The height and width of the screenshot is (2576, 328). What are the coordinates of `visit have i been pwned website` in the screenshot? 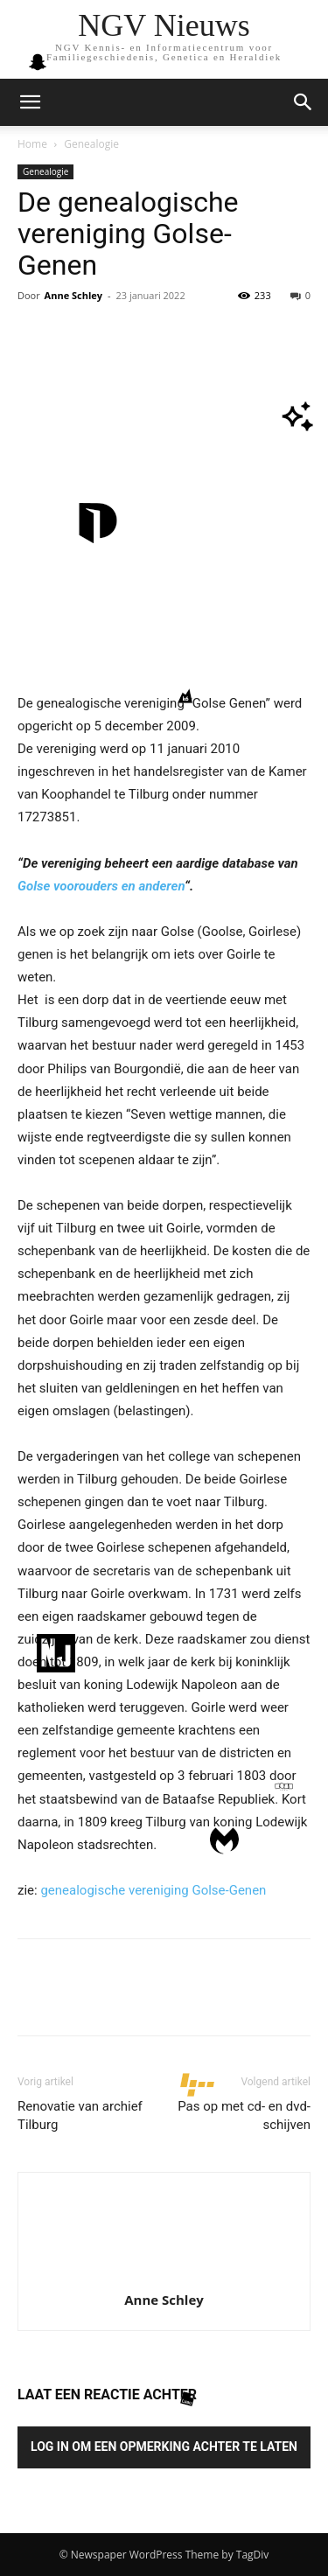 It's located at (197, 2084).